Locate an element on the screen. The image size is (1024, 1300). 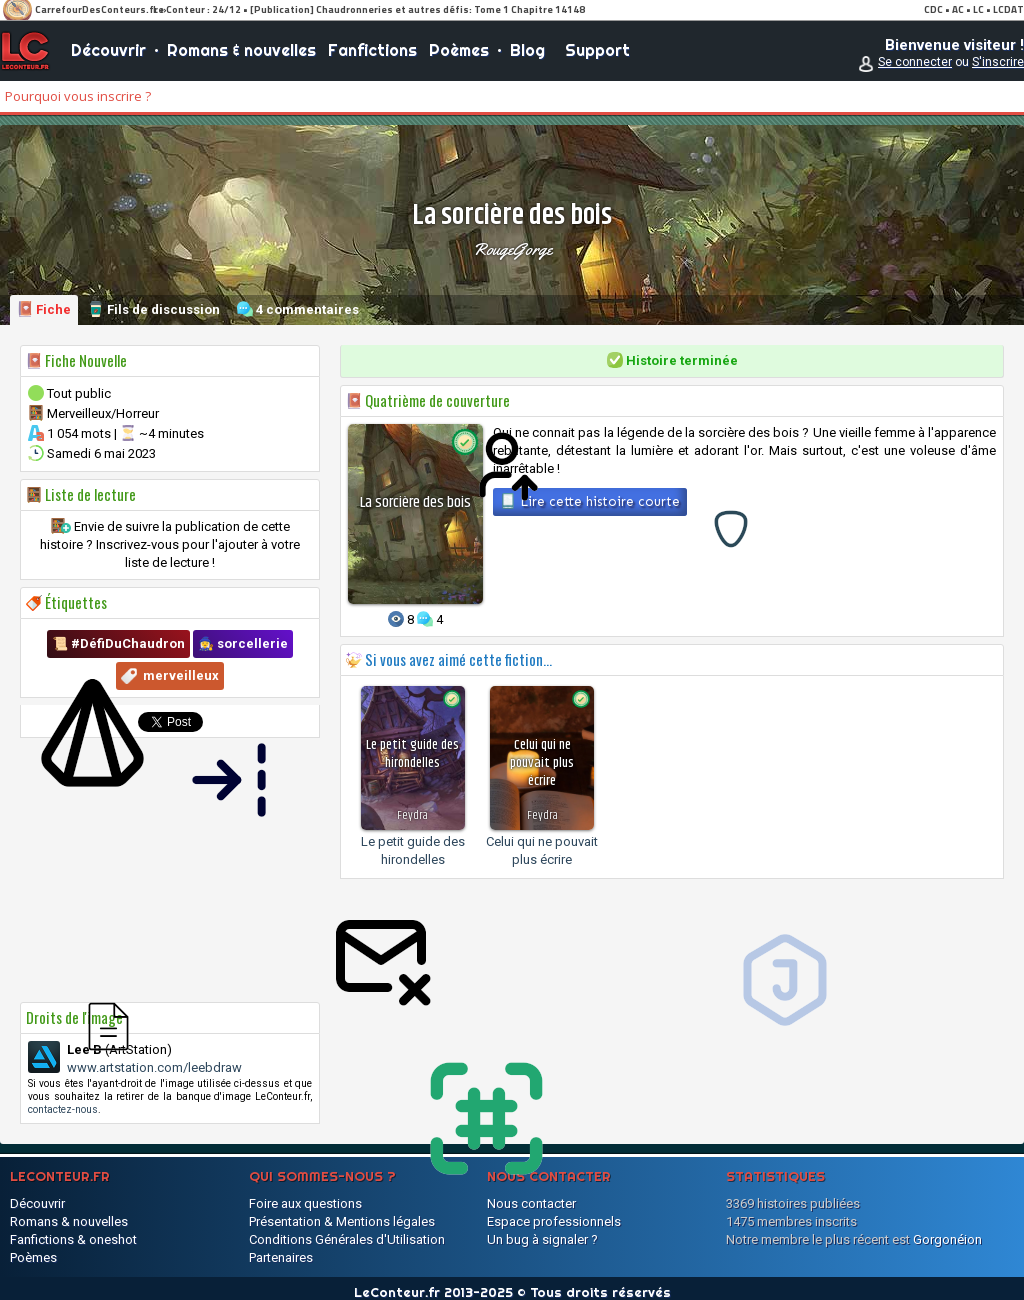
access music or guitar-related features is located at coordinates (731, 529).